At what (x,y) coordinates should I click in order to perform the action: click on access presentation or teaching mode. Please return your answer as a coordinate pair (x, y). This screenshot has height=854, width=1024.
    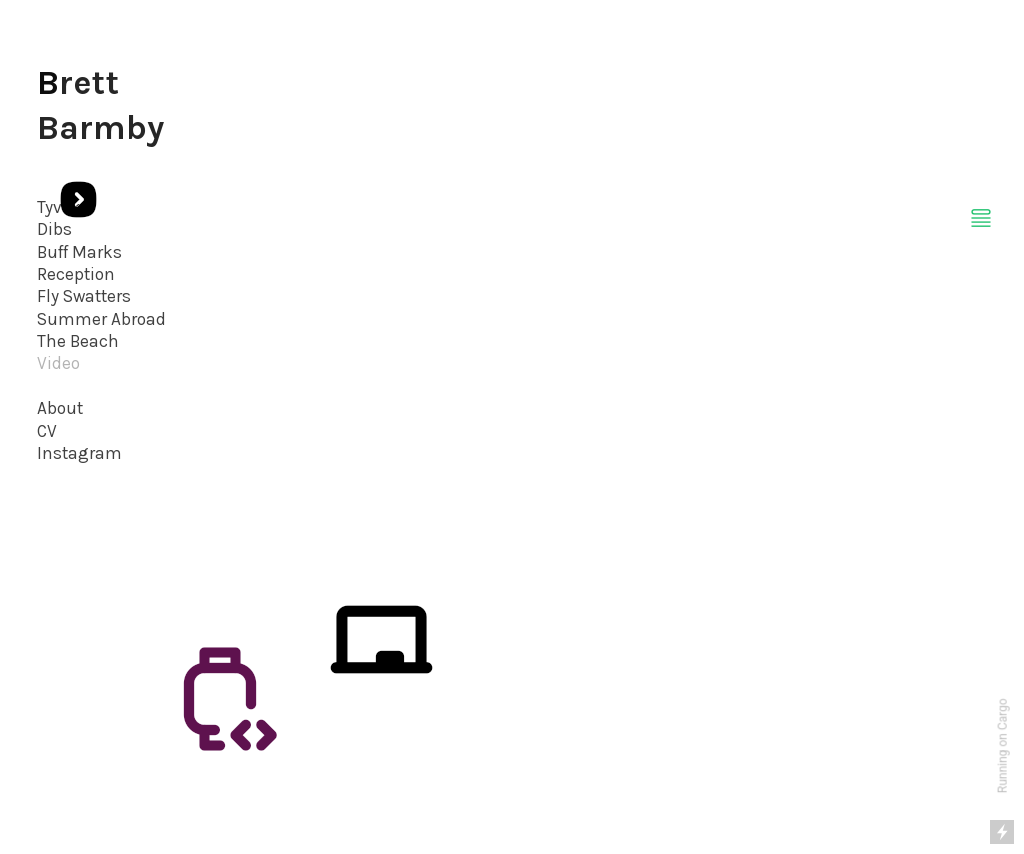
    Looking at the image, I should click on (381, 639).